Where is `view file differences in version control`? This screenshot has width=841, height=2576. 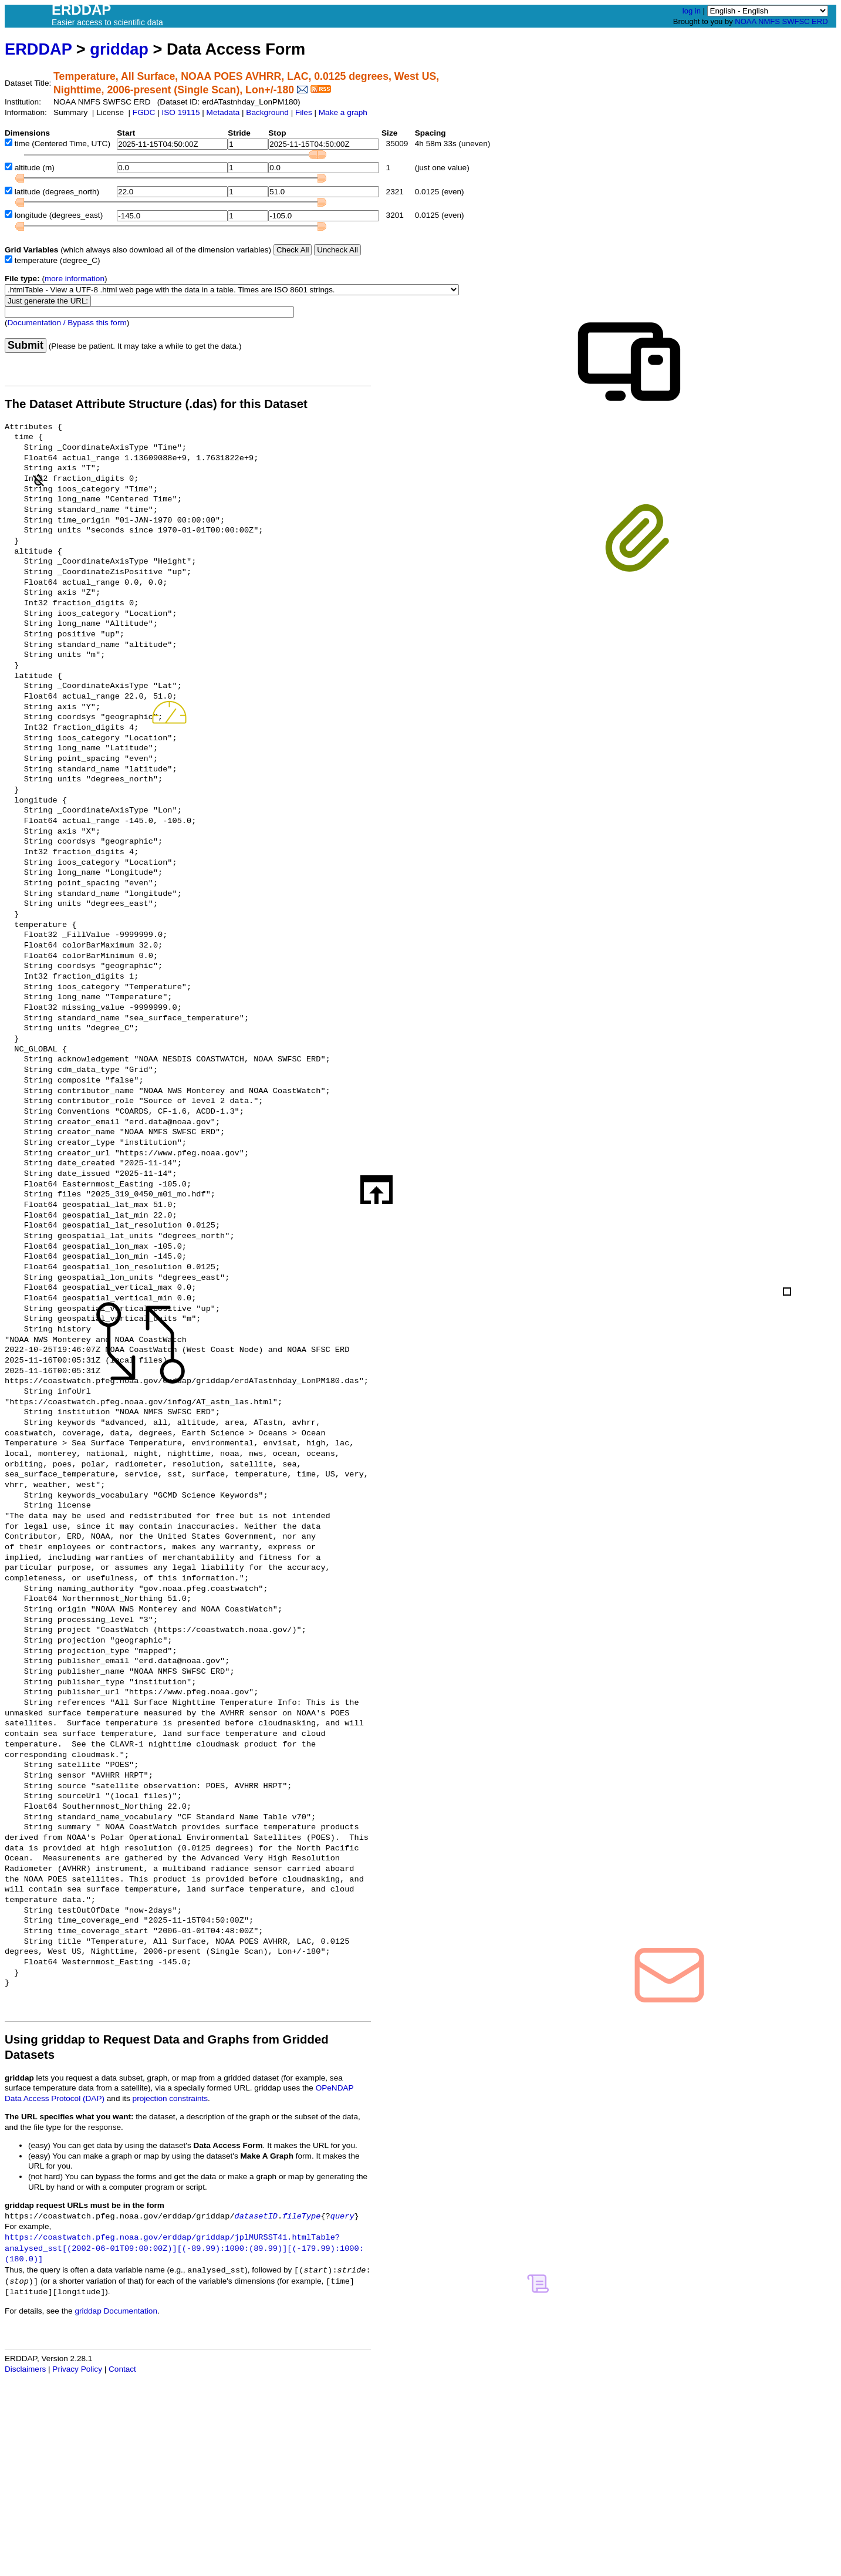
view file differences in version control is located at coordinates (140, 1343).